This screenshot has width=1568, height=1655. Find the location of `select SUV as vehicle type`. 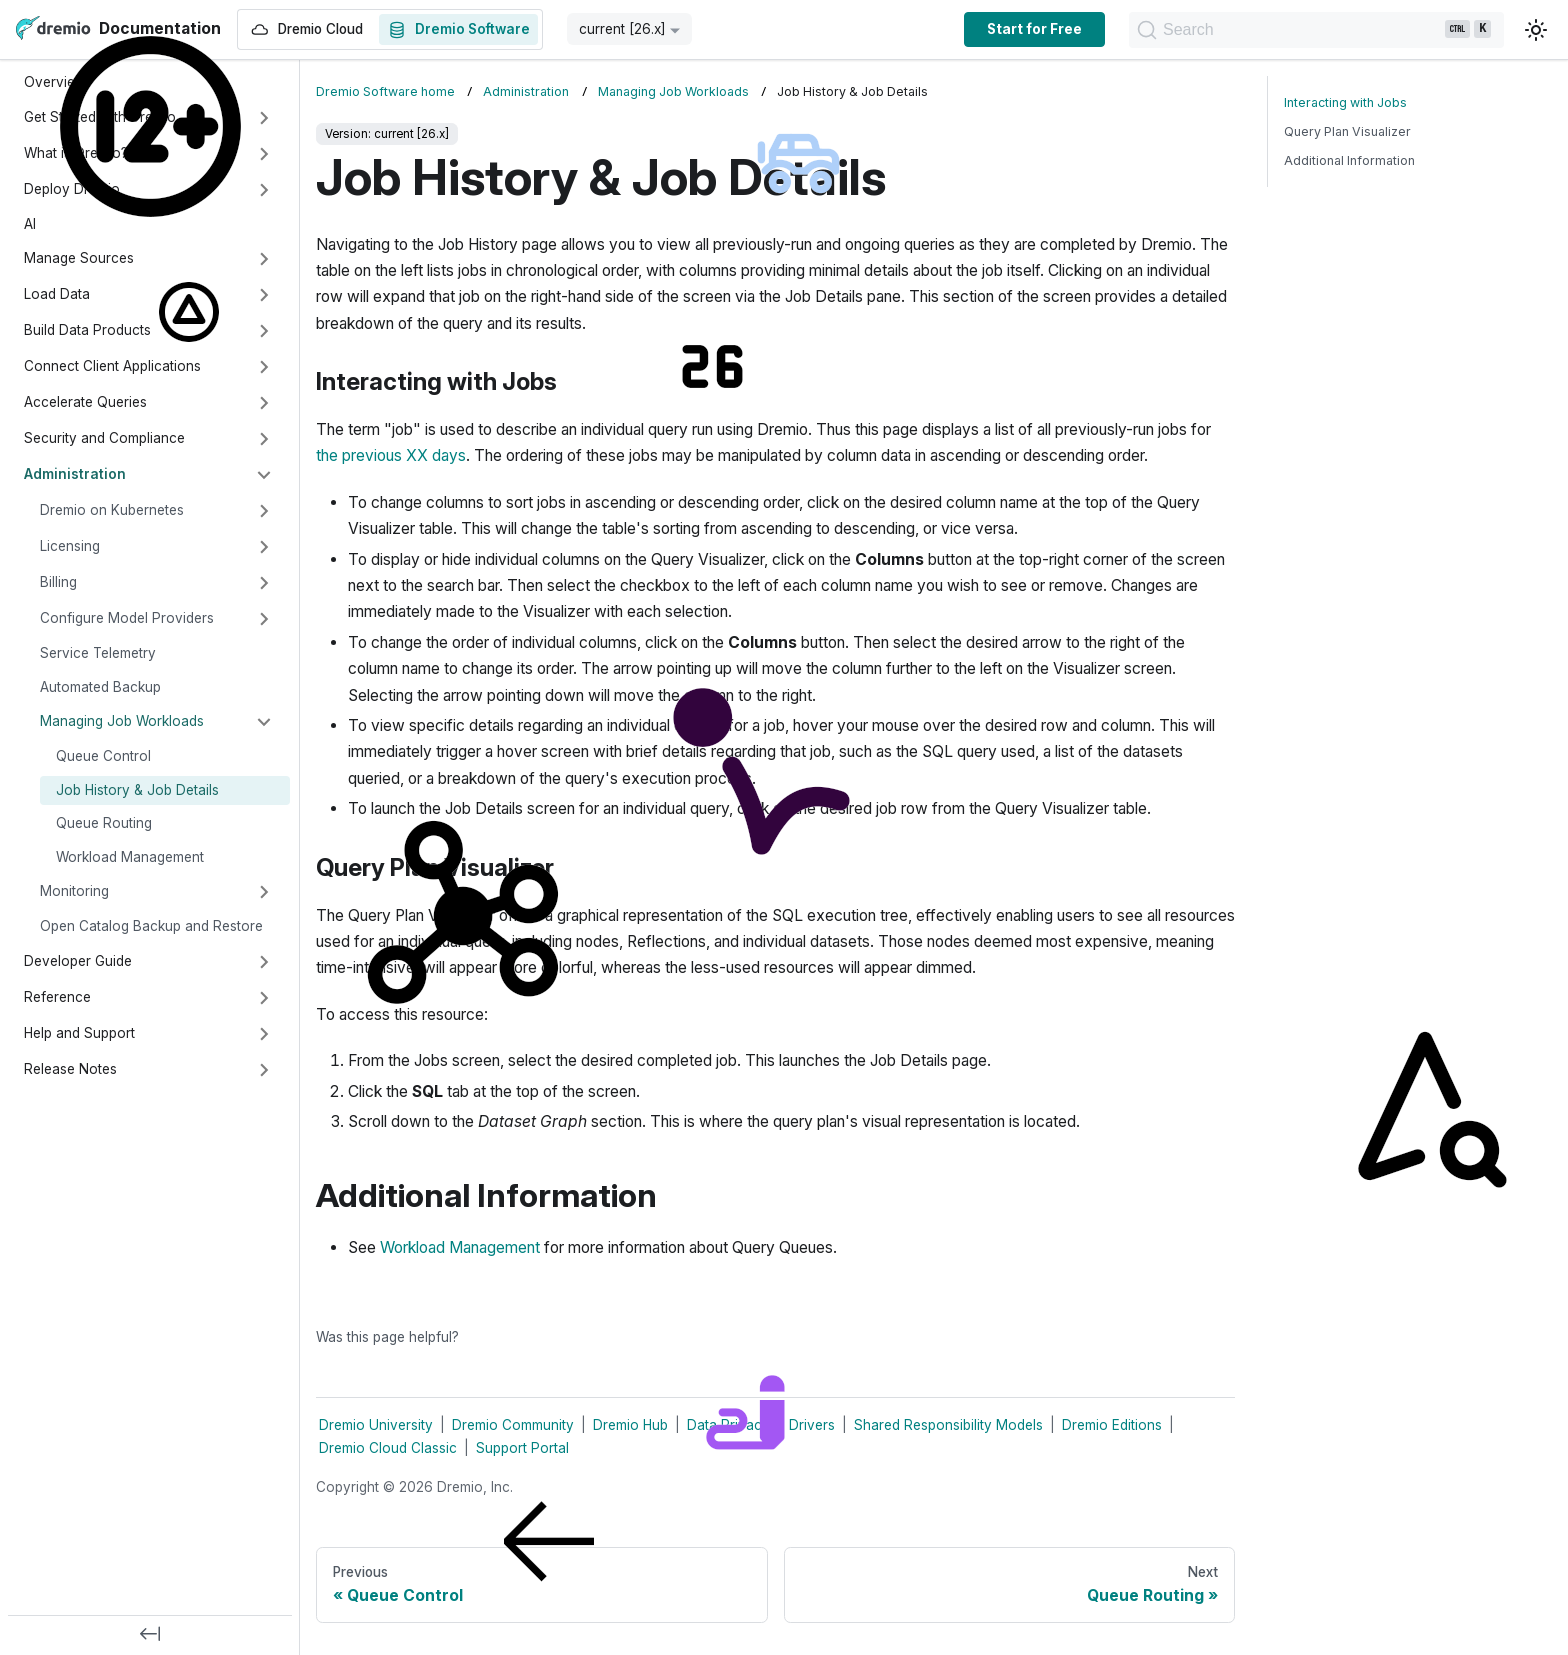

select SUV as vehicle type is located at coordinates (798, 163).